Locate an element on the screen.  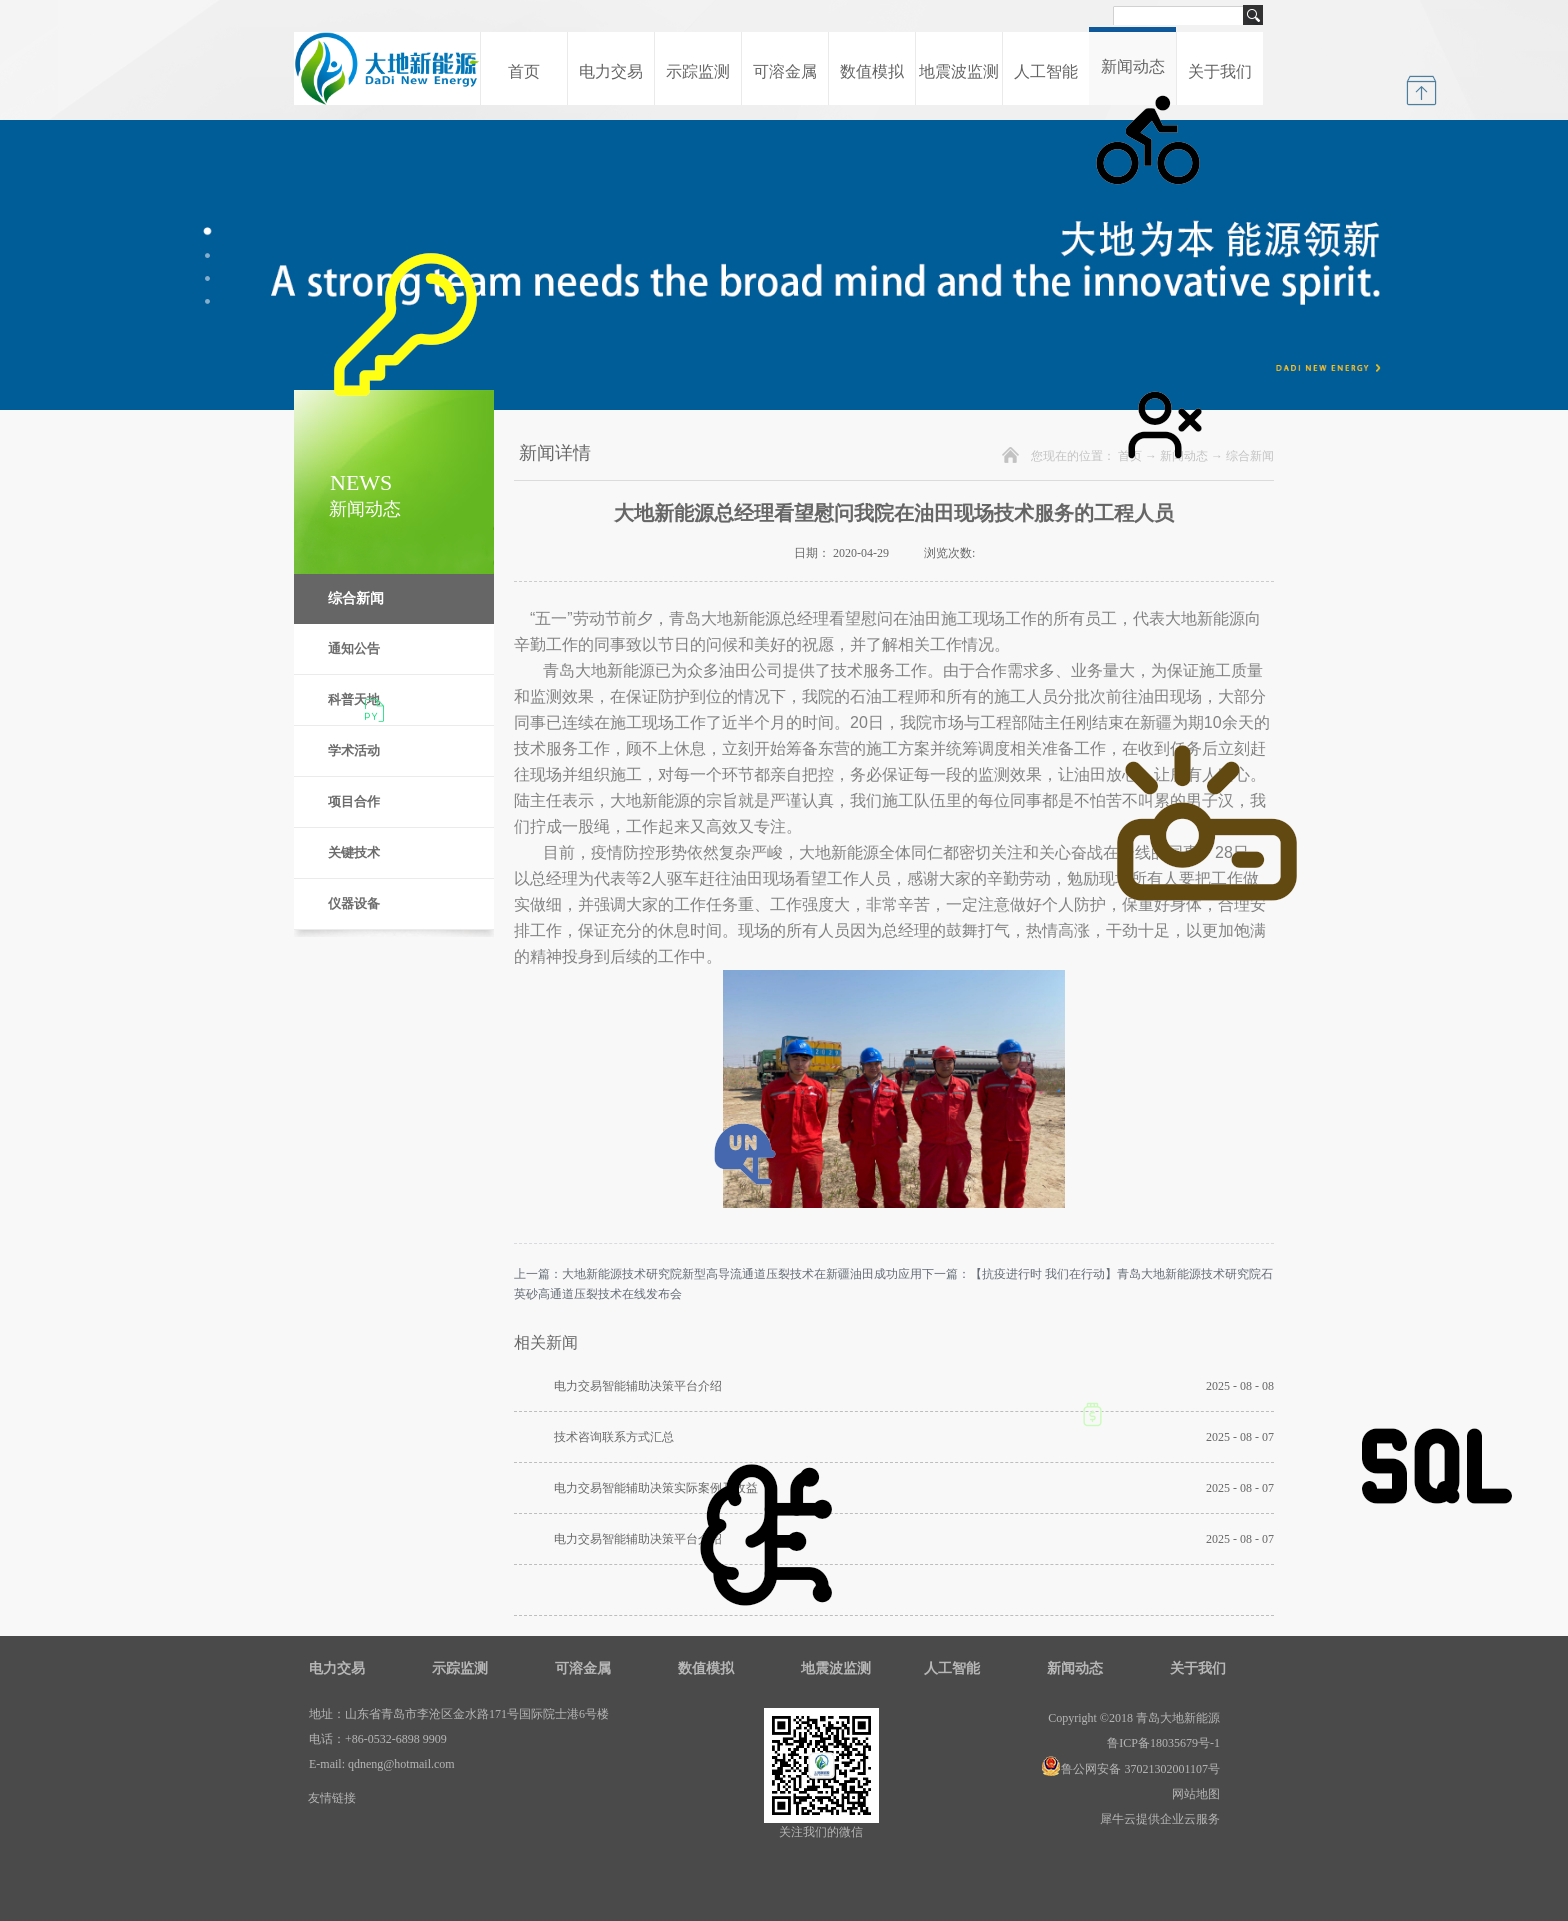
upload files to storage is located at coordinates (1421, 90).